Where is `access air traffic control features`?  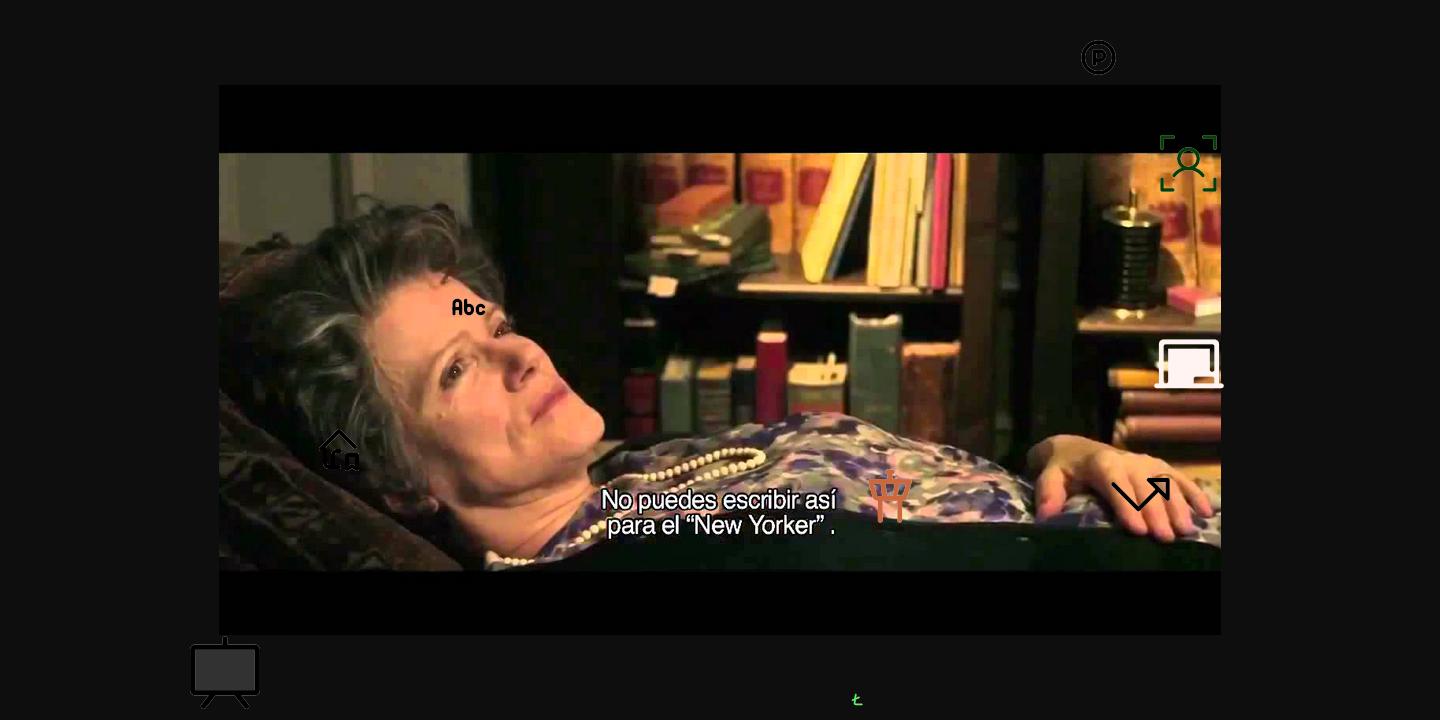 access air traffic control features is located at coordinates (890, 496).